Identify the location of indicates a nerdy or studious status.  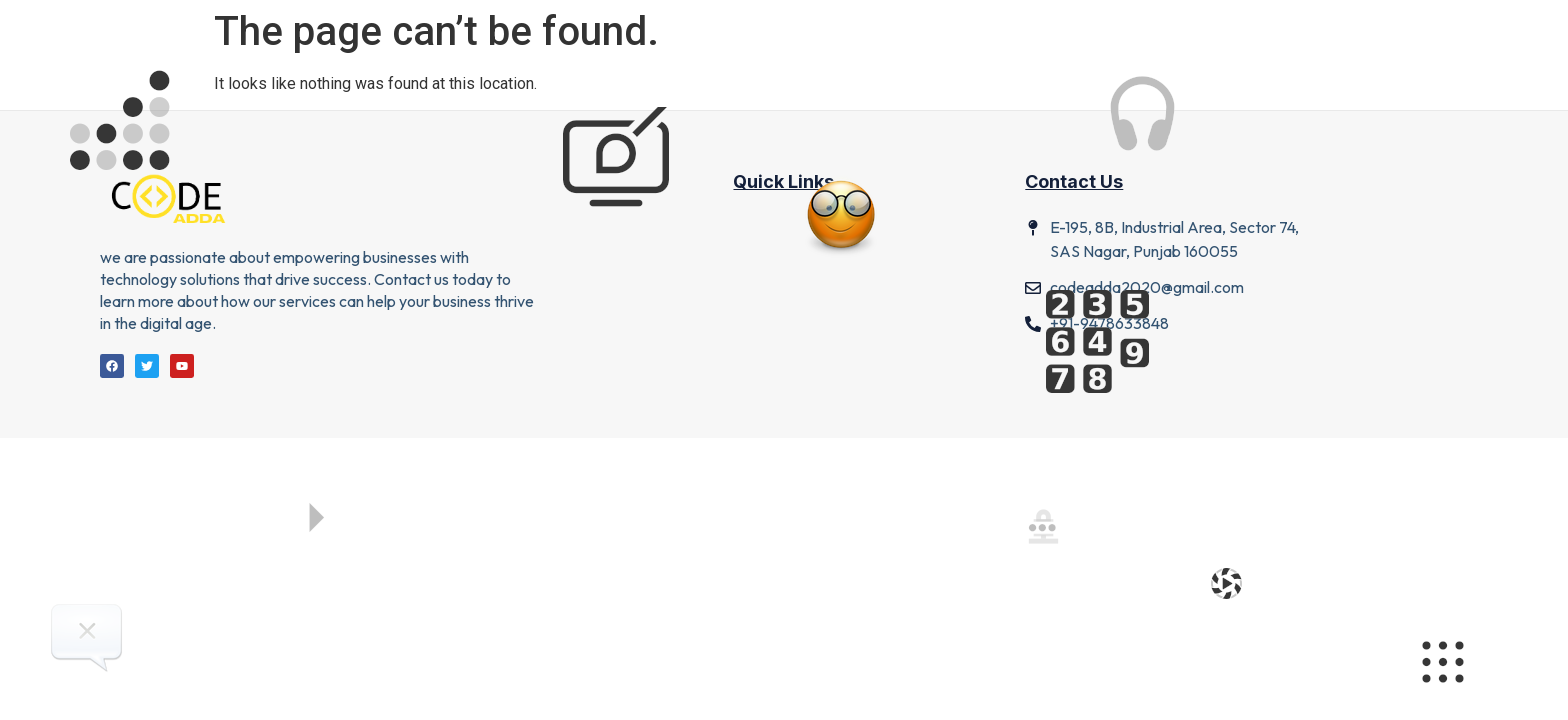
(841, 217).